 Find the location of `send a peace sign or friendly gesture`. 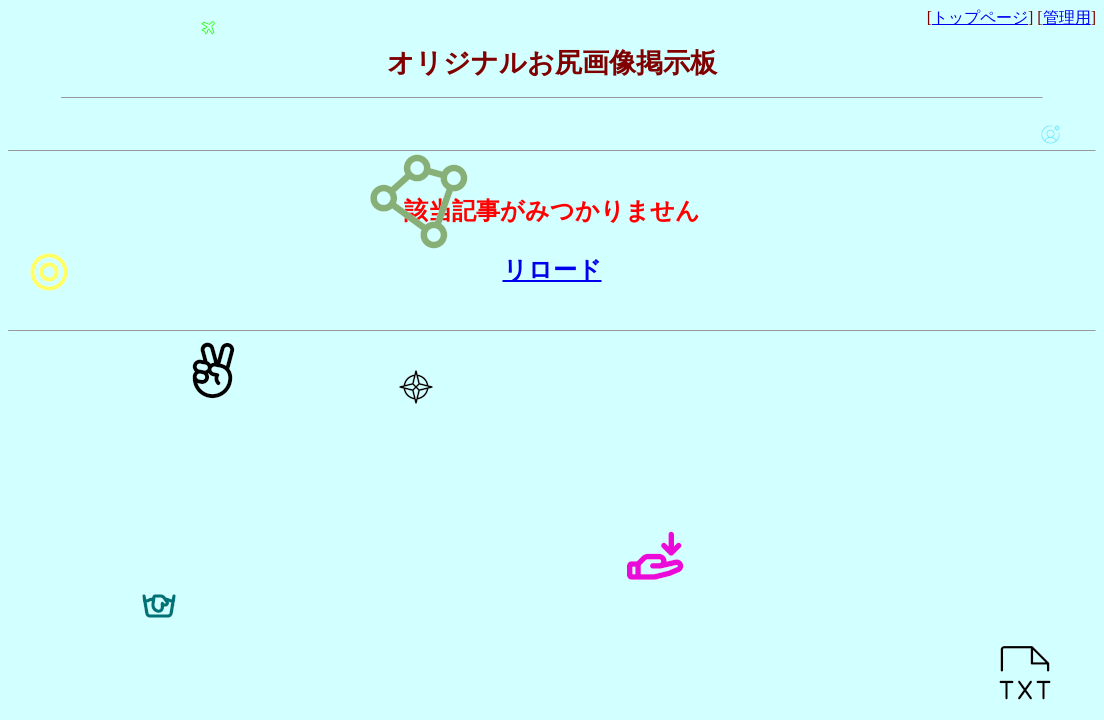

send a peace sign or friendly gesture is located at coordinates (212, 370).